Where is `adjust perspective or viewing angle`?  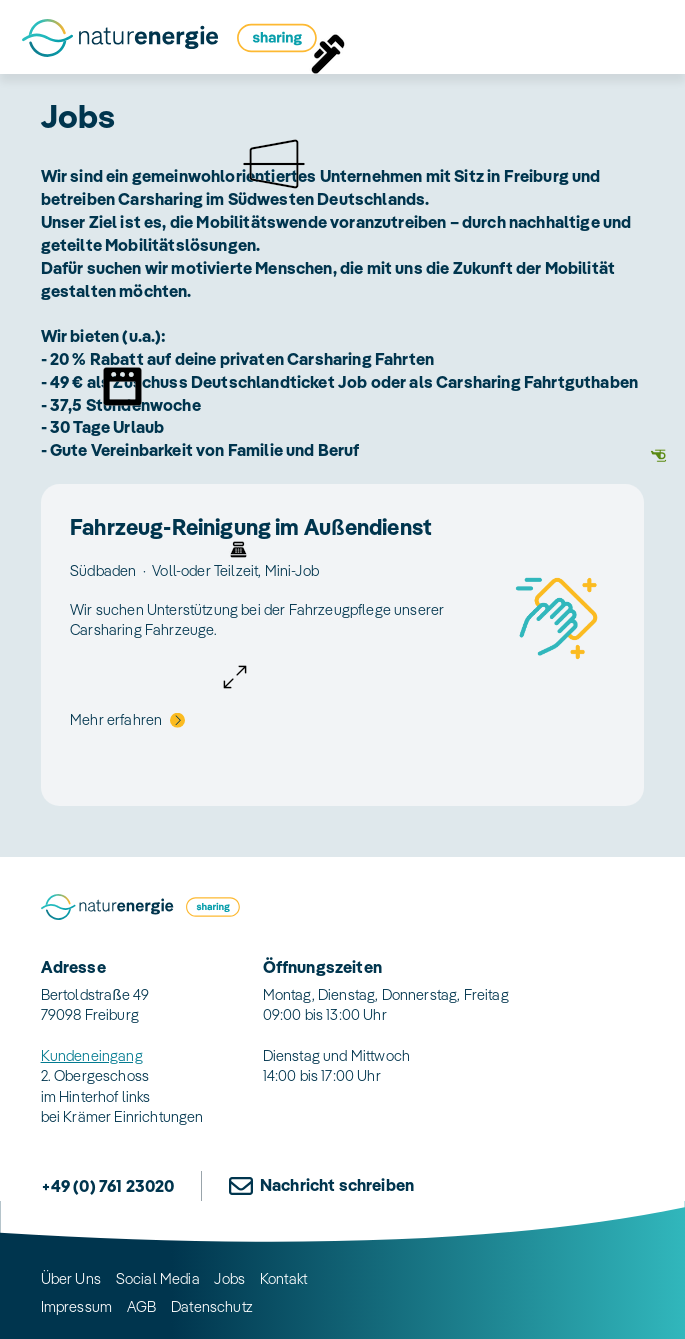
adjust perspective or viewing angle is located at coordinates (274, 164).